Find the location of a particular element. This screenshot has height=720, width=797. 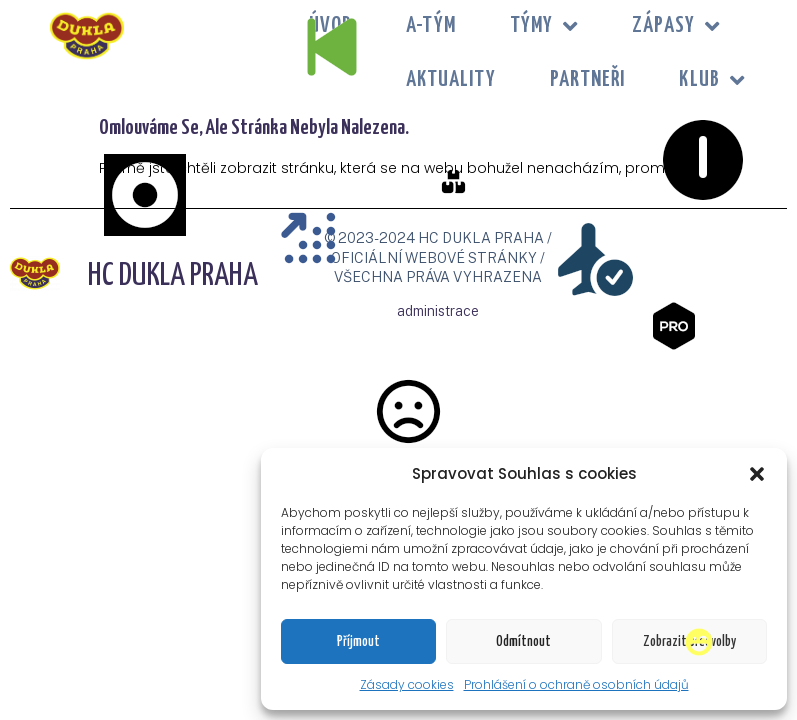

export or share data is located at coordinates (310, 238).